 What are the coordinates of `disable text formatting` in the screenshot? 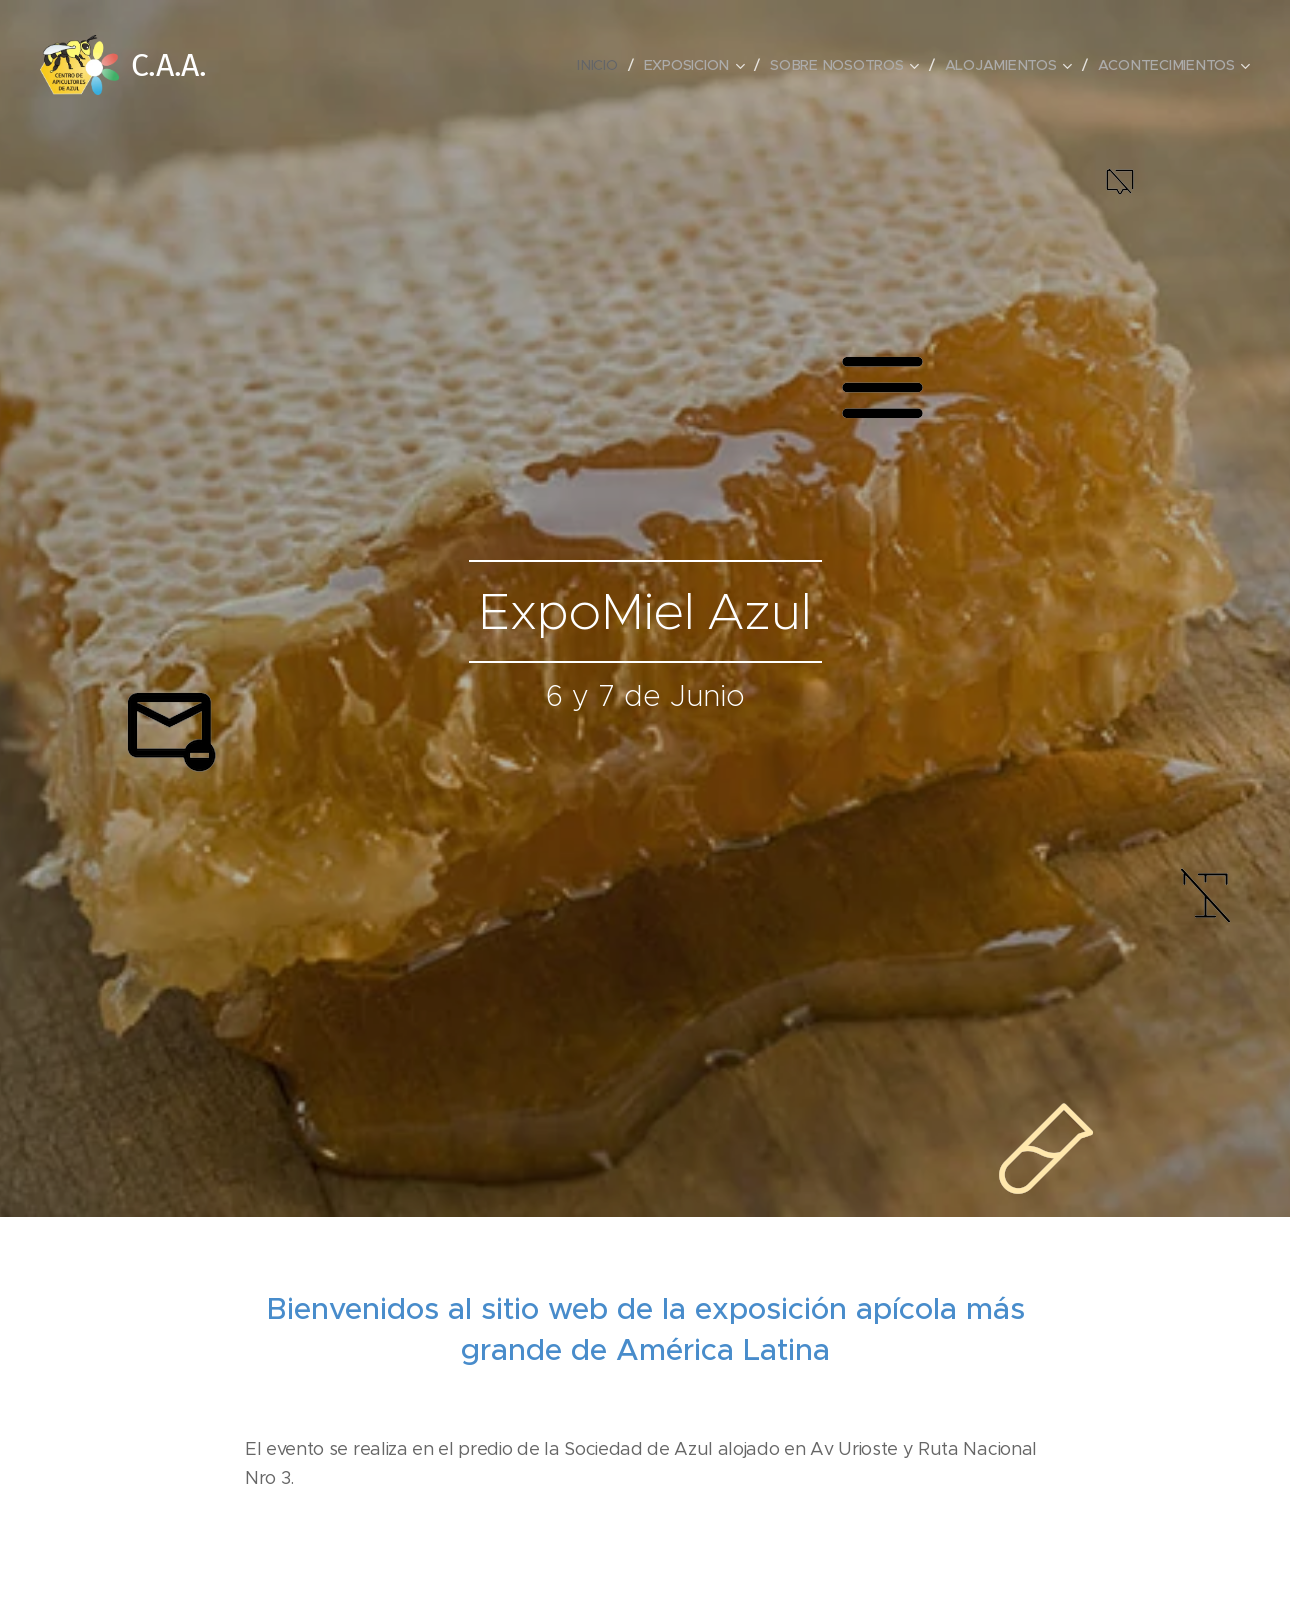 It's located at (1205, 895).